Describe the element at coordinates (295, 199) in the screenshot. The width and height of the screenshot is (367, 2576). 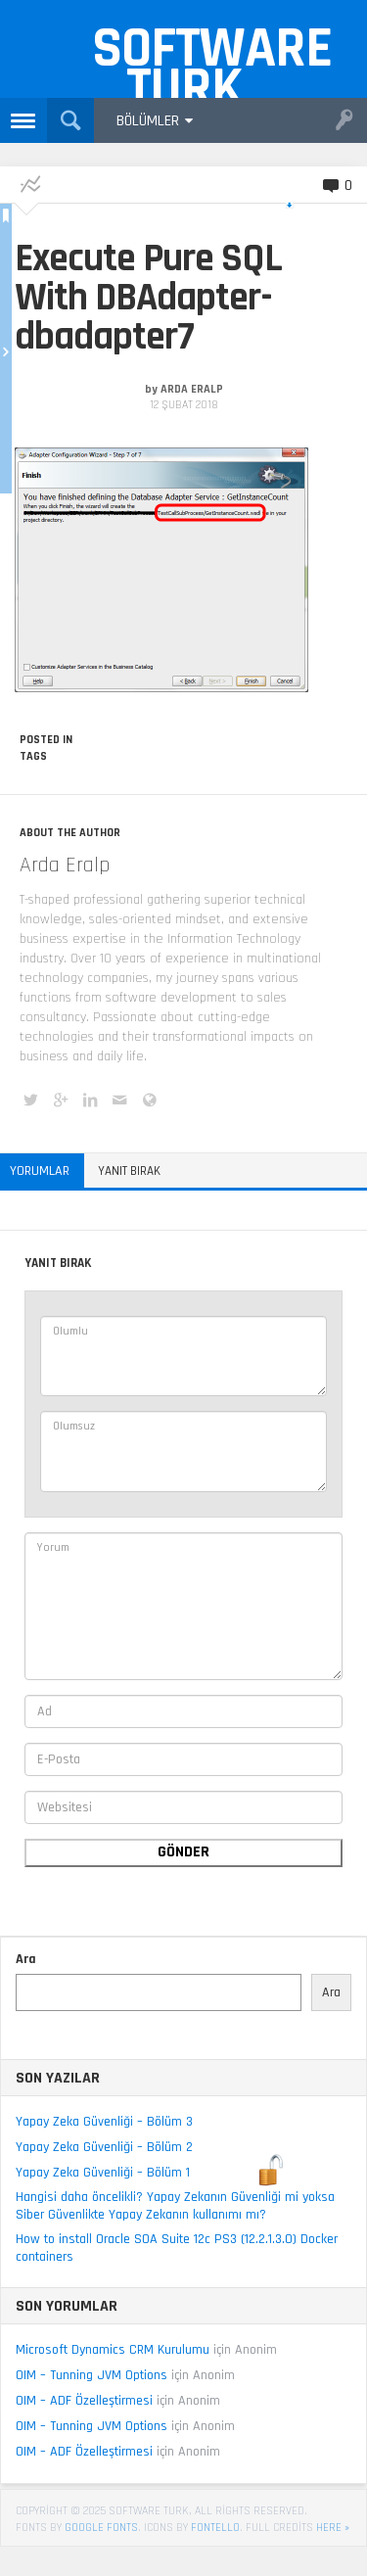
I see `indicates a file or item is being downloaded` at that location.